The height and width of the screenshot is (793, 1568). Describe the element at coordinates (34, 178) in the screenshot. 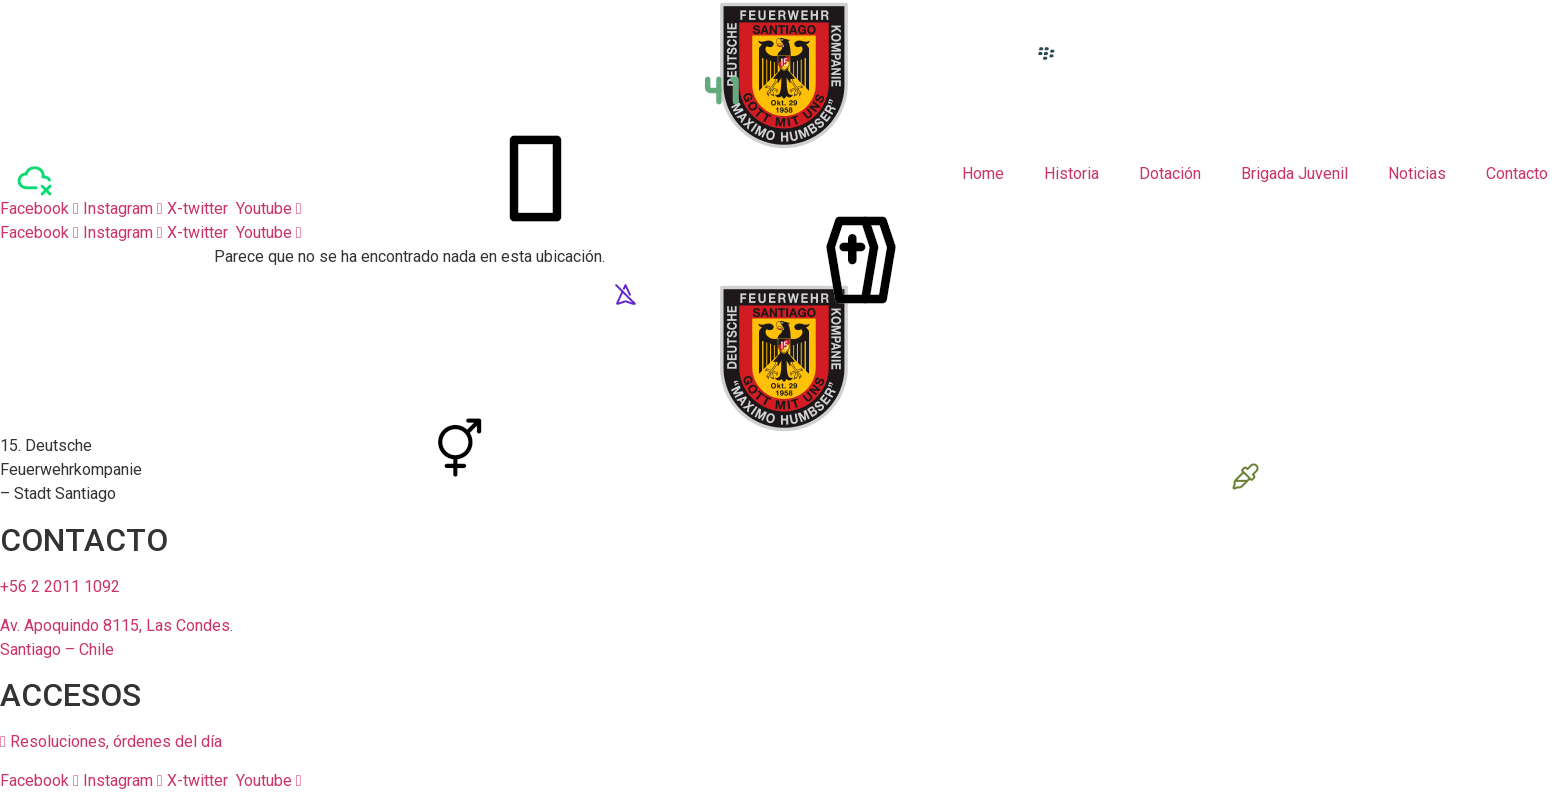

I see `disconnect from cloud storage` at that location.